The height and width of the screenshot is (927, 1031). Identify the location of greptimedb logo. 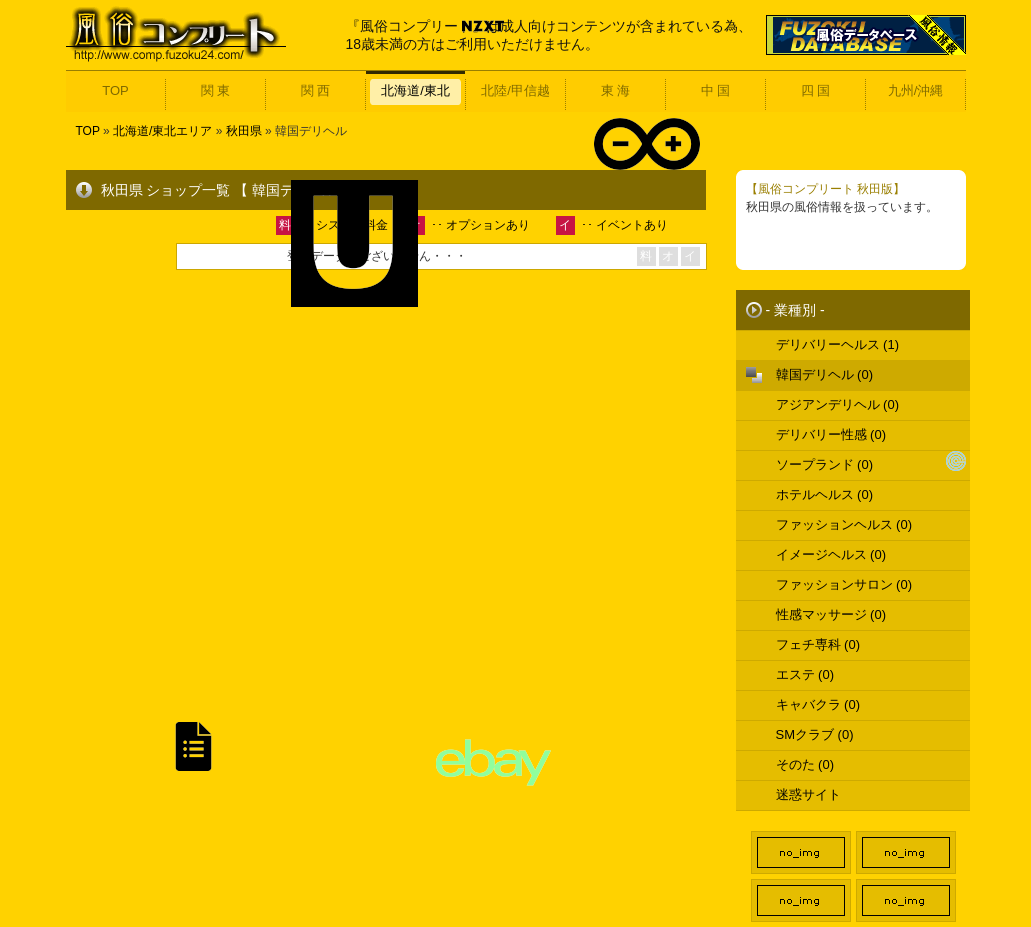
(956, 461).